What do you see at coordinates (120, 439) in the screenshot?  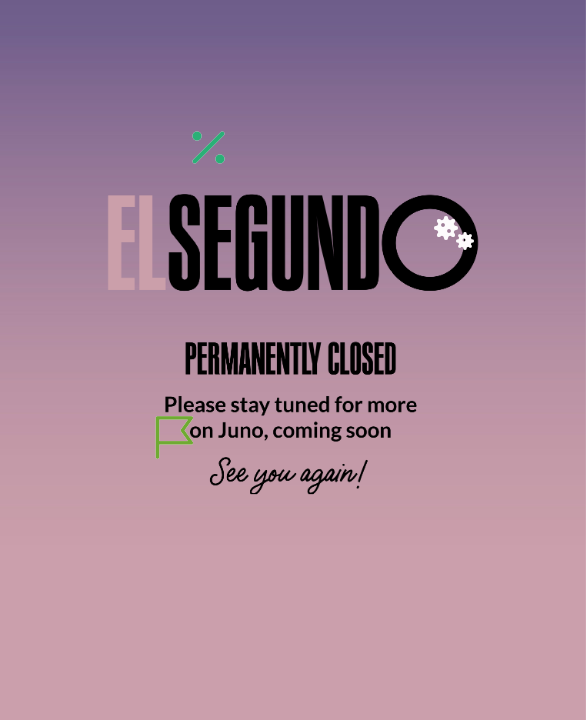 I see `empty placeholder icon for spacing or alignment` at bounding box center [120, 439].